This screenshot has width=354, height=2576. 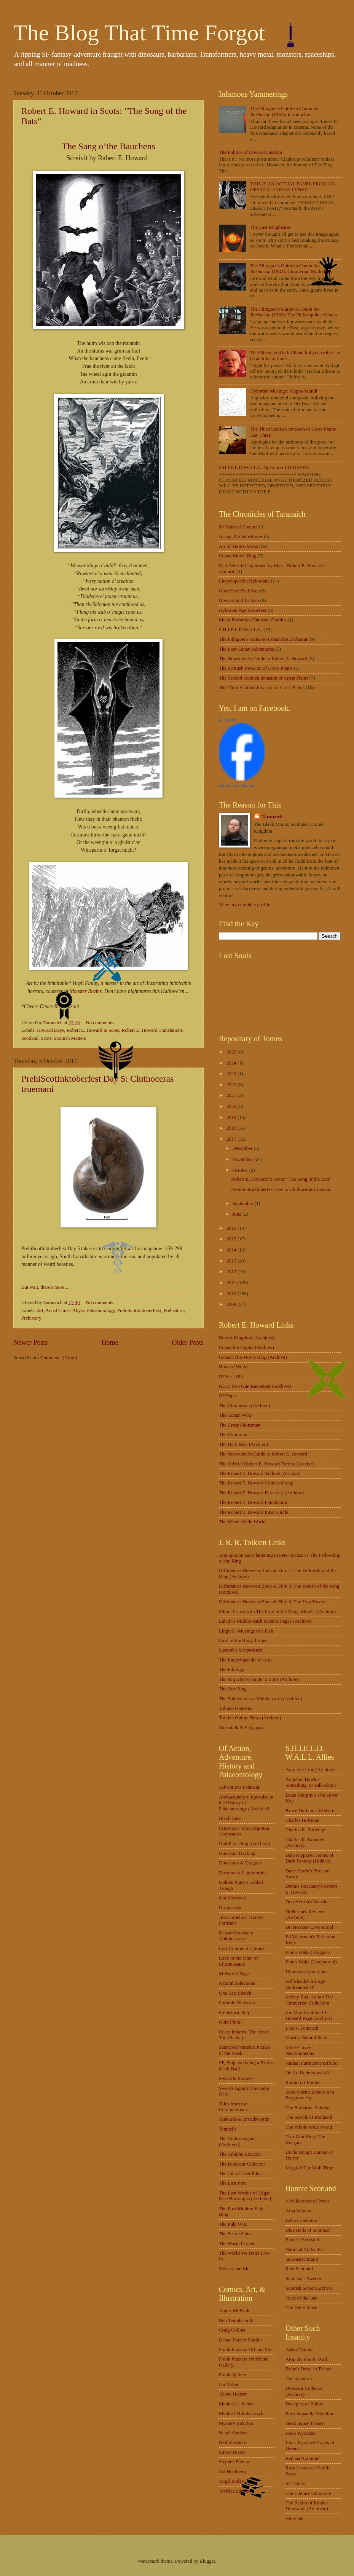 What do you see at coordinates (64, 1006) in the screenshot?
I see `view your achievements or awards` at bounding box center [64, 1006].